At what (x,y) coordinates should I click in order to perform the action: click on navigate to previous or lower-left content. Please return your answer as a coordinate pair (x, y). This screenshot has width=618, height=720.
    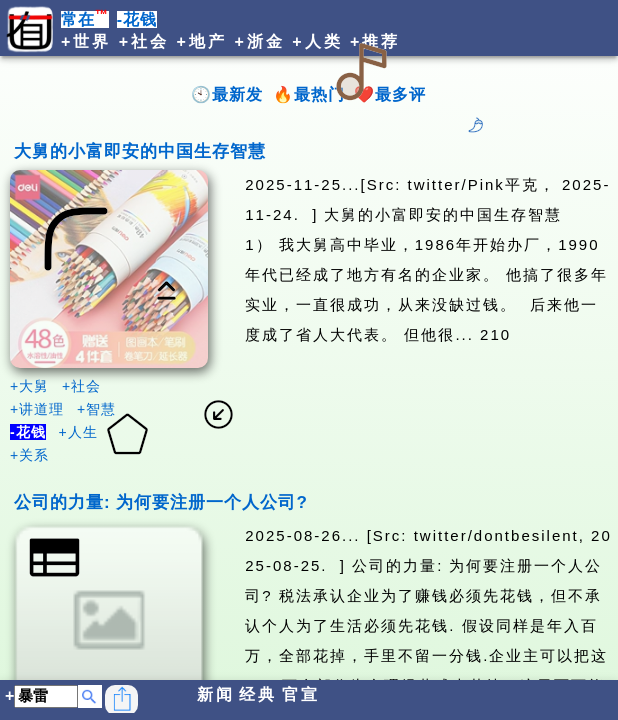
    Looking at the image, I should click on (218, 414).